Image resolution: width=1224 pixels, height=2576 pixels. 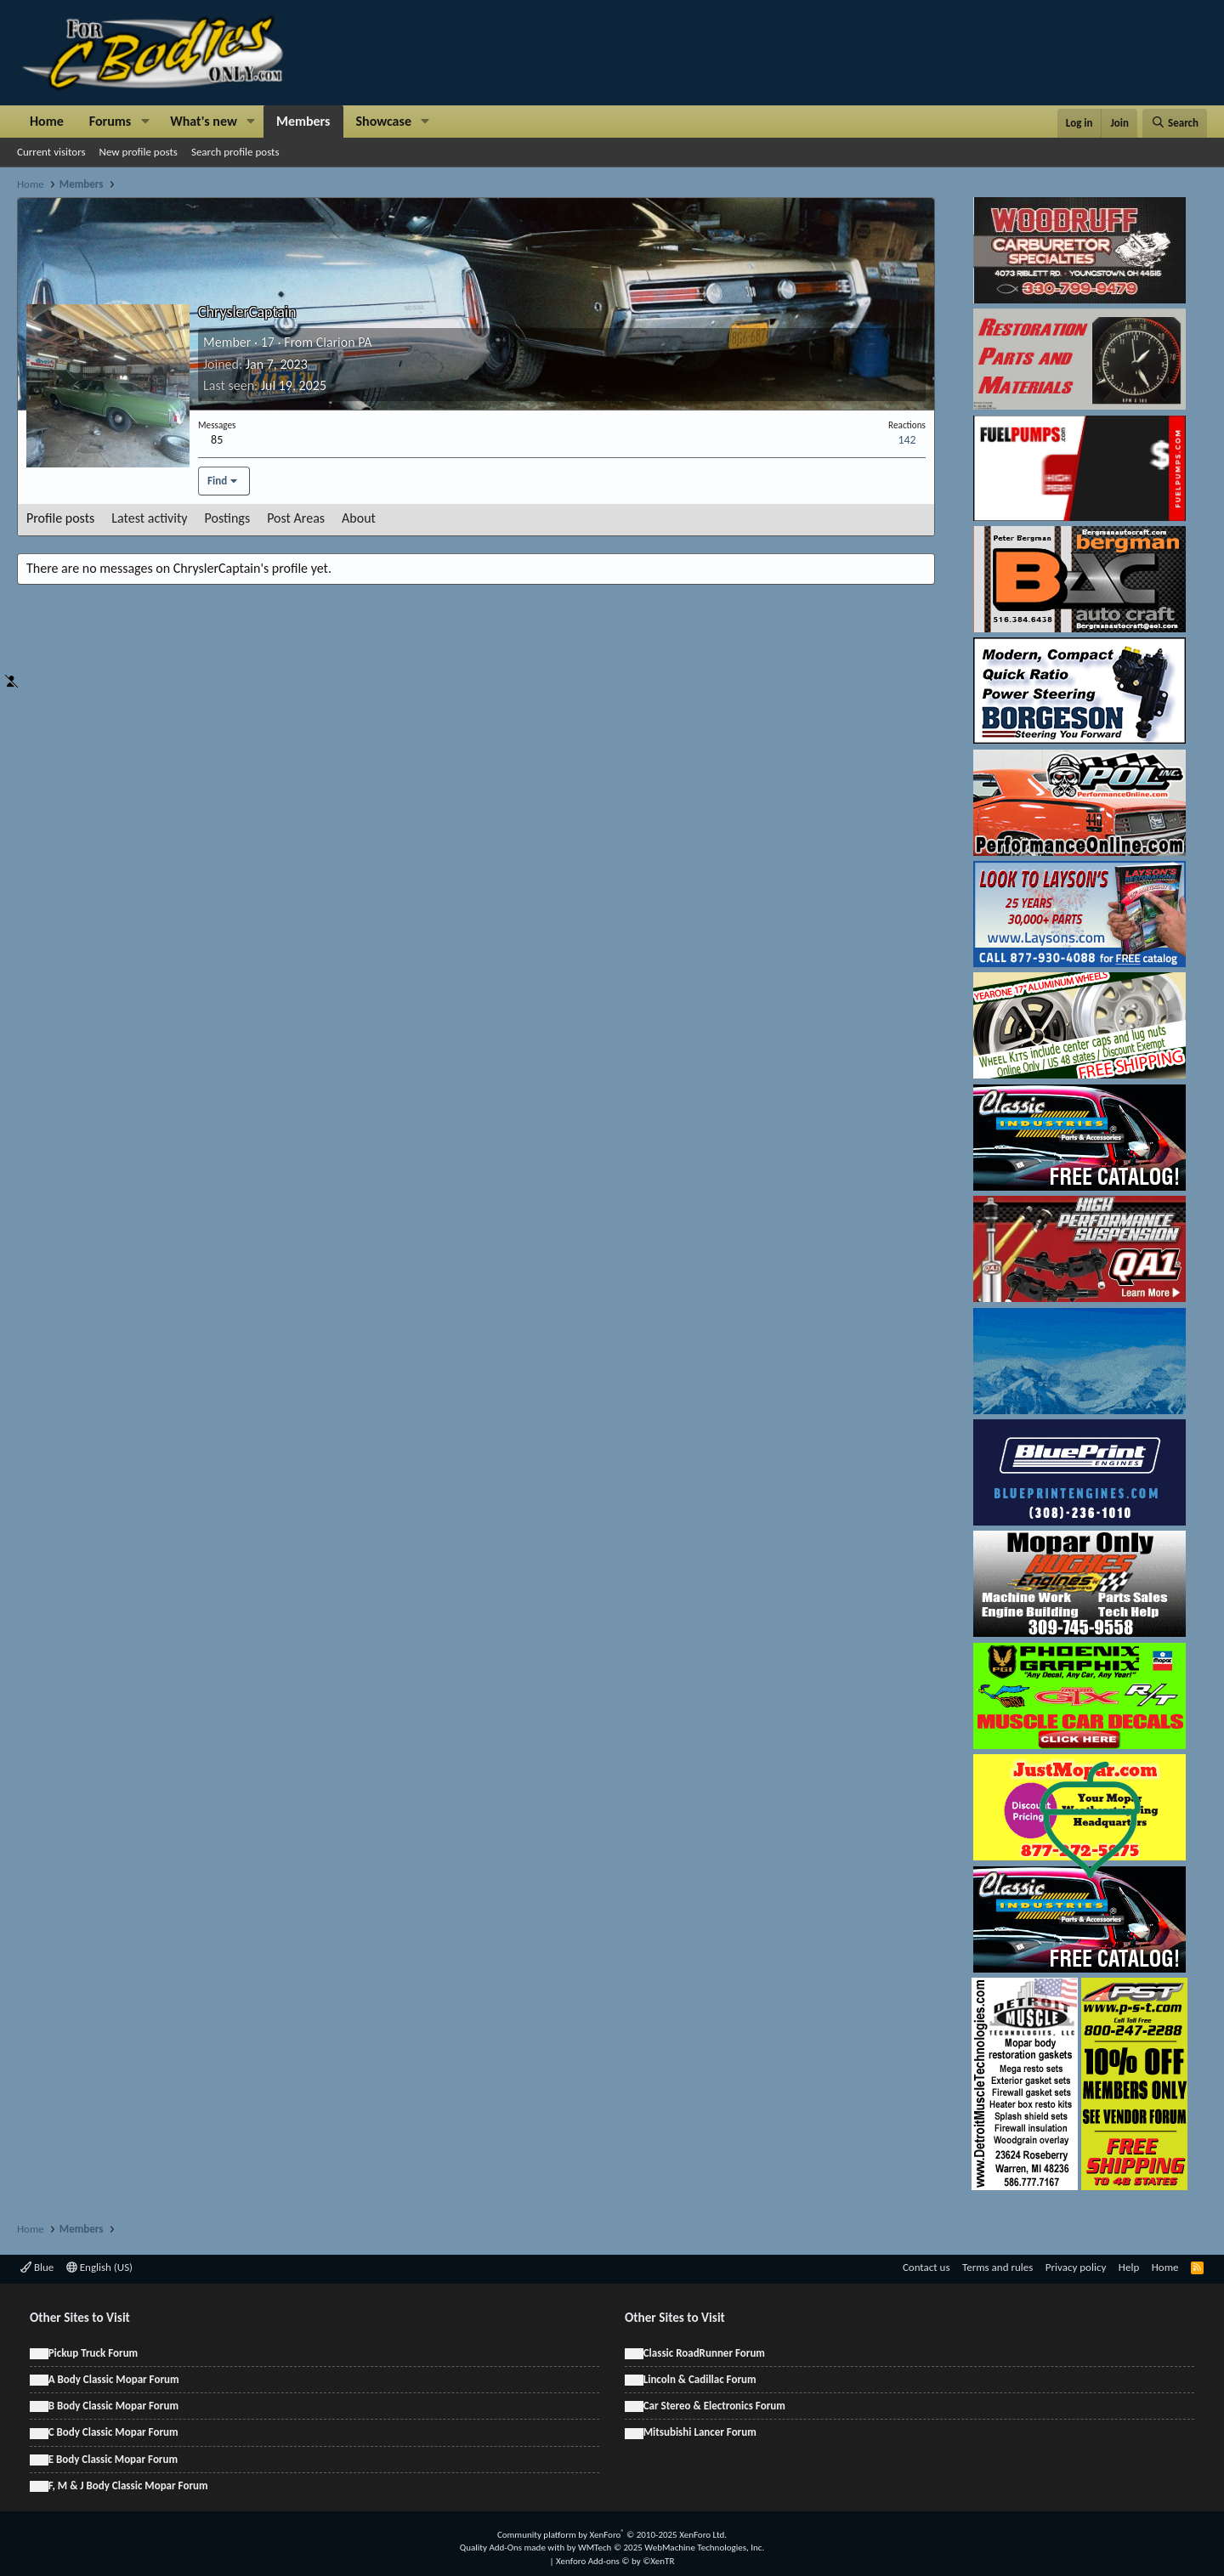 What do you see at coordinates (11, 681) in the screenshot?
I see `block or remove a user` at bounding box center [11, 681].